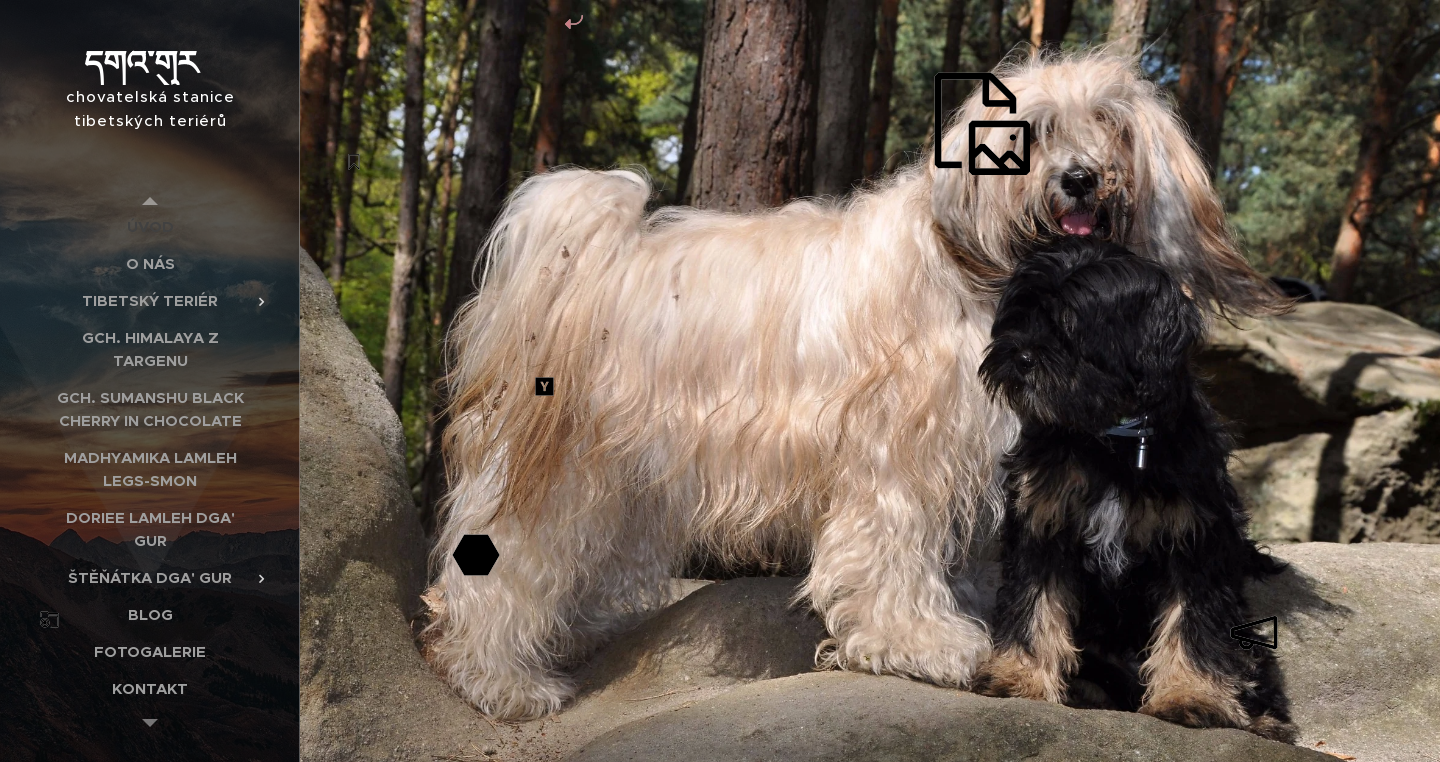 The height and width of the screenshot is (762, 1440). Describe the element at coordinates (544, 386) in the screenshot. I see `open Hacker News` at that location.